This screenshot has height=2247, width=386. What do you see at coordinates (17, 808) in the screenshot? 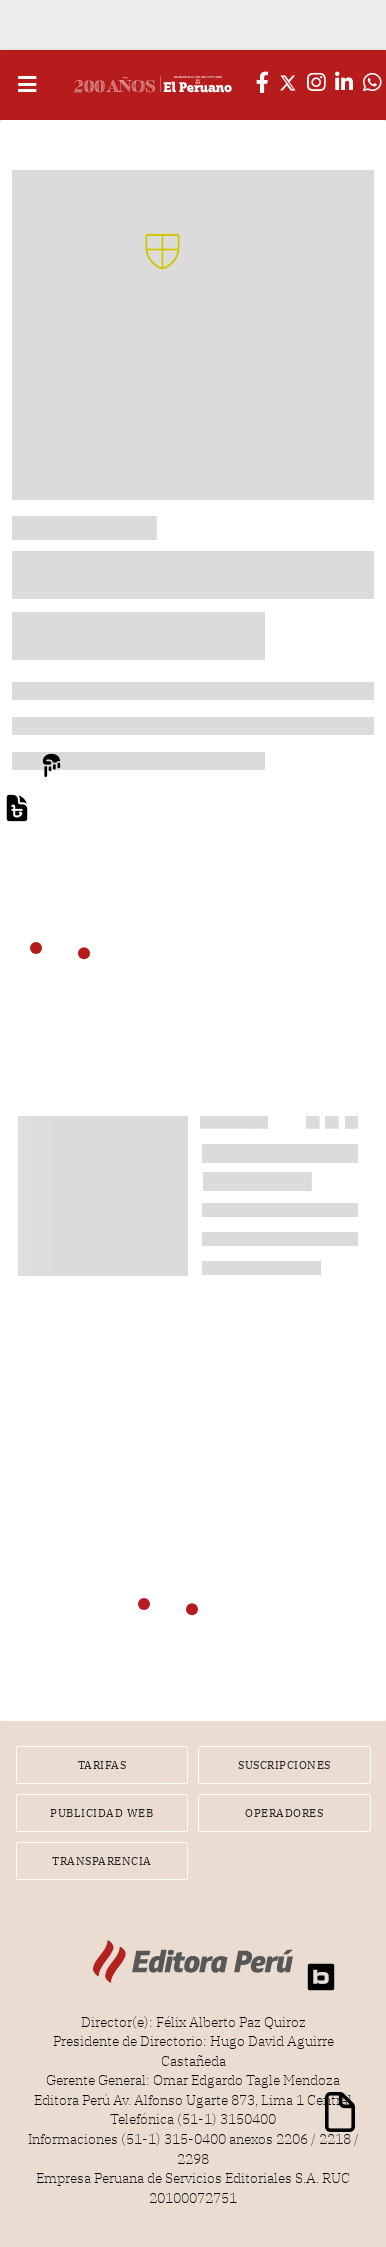
I see `view bangladeshi taka financial document` at bounding box center [17, 808].